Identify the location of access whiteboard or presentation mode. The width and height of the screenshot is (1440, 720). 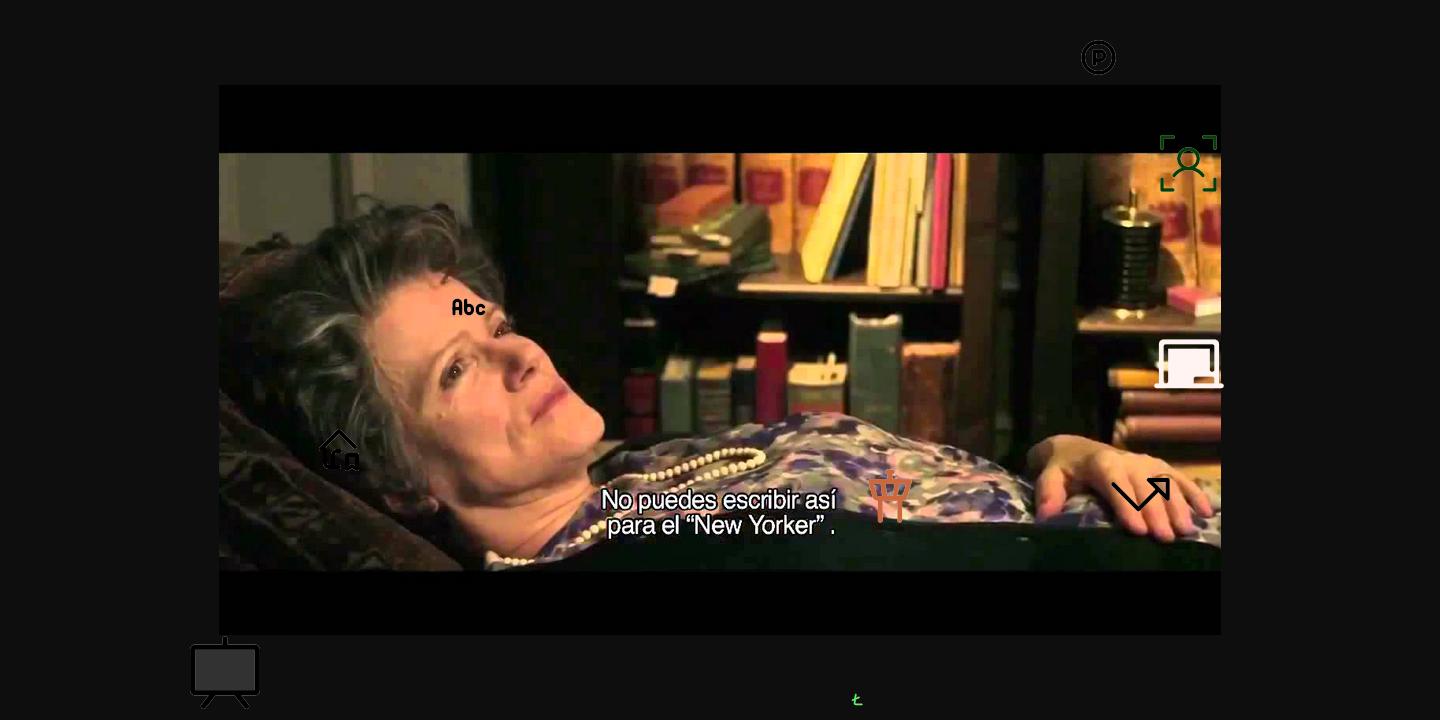
(1189, 365).